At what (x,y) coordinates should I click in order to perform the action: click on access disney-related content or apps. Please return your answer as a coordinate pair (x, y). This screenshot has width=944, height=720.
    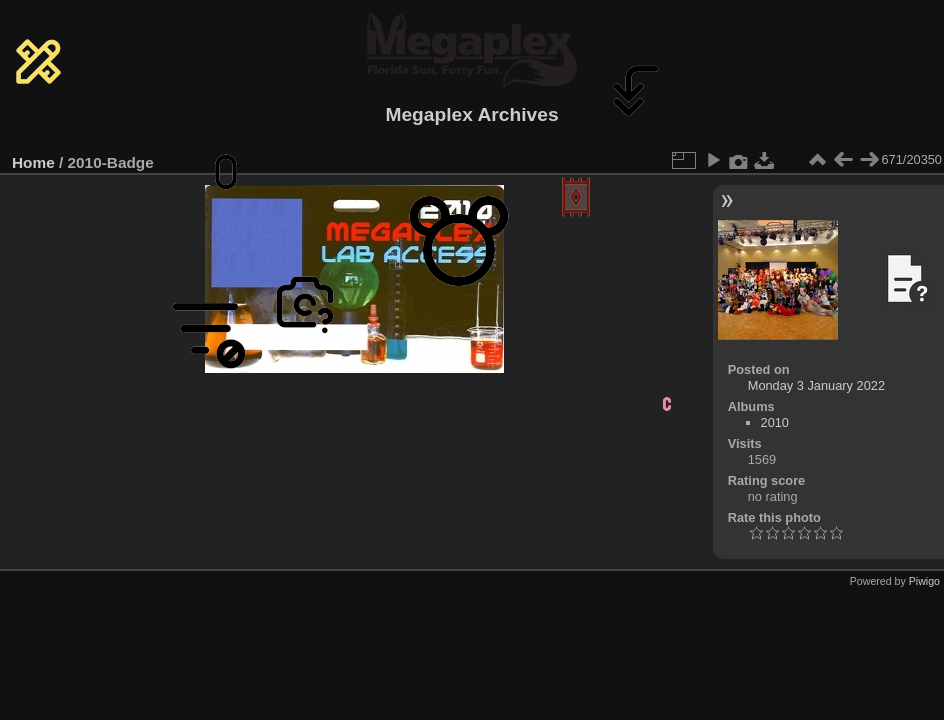
    Looking at the image, I should click on (459, 241).